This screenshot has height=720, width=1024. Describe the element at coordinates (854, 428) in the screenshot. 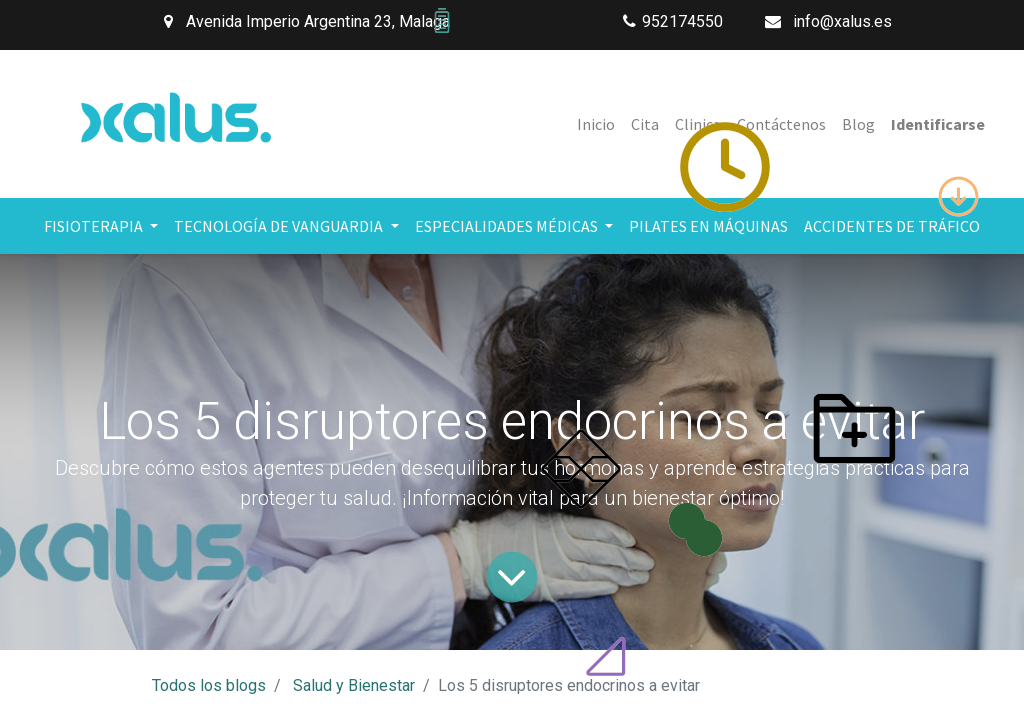

I see `create a new folder` at that location.